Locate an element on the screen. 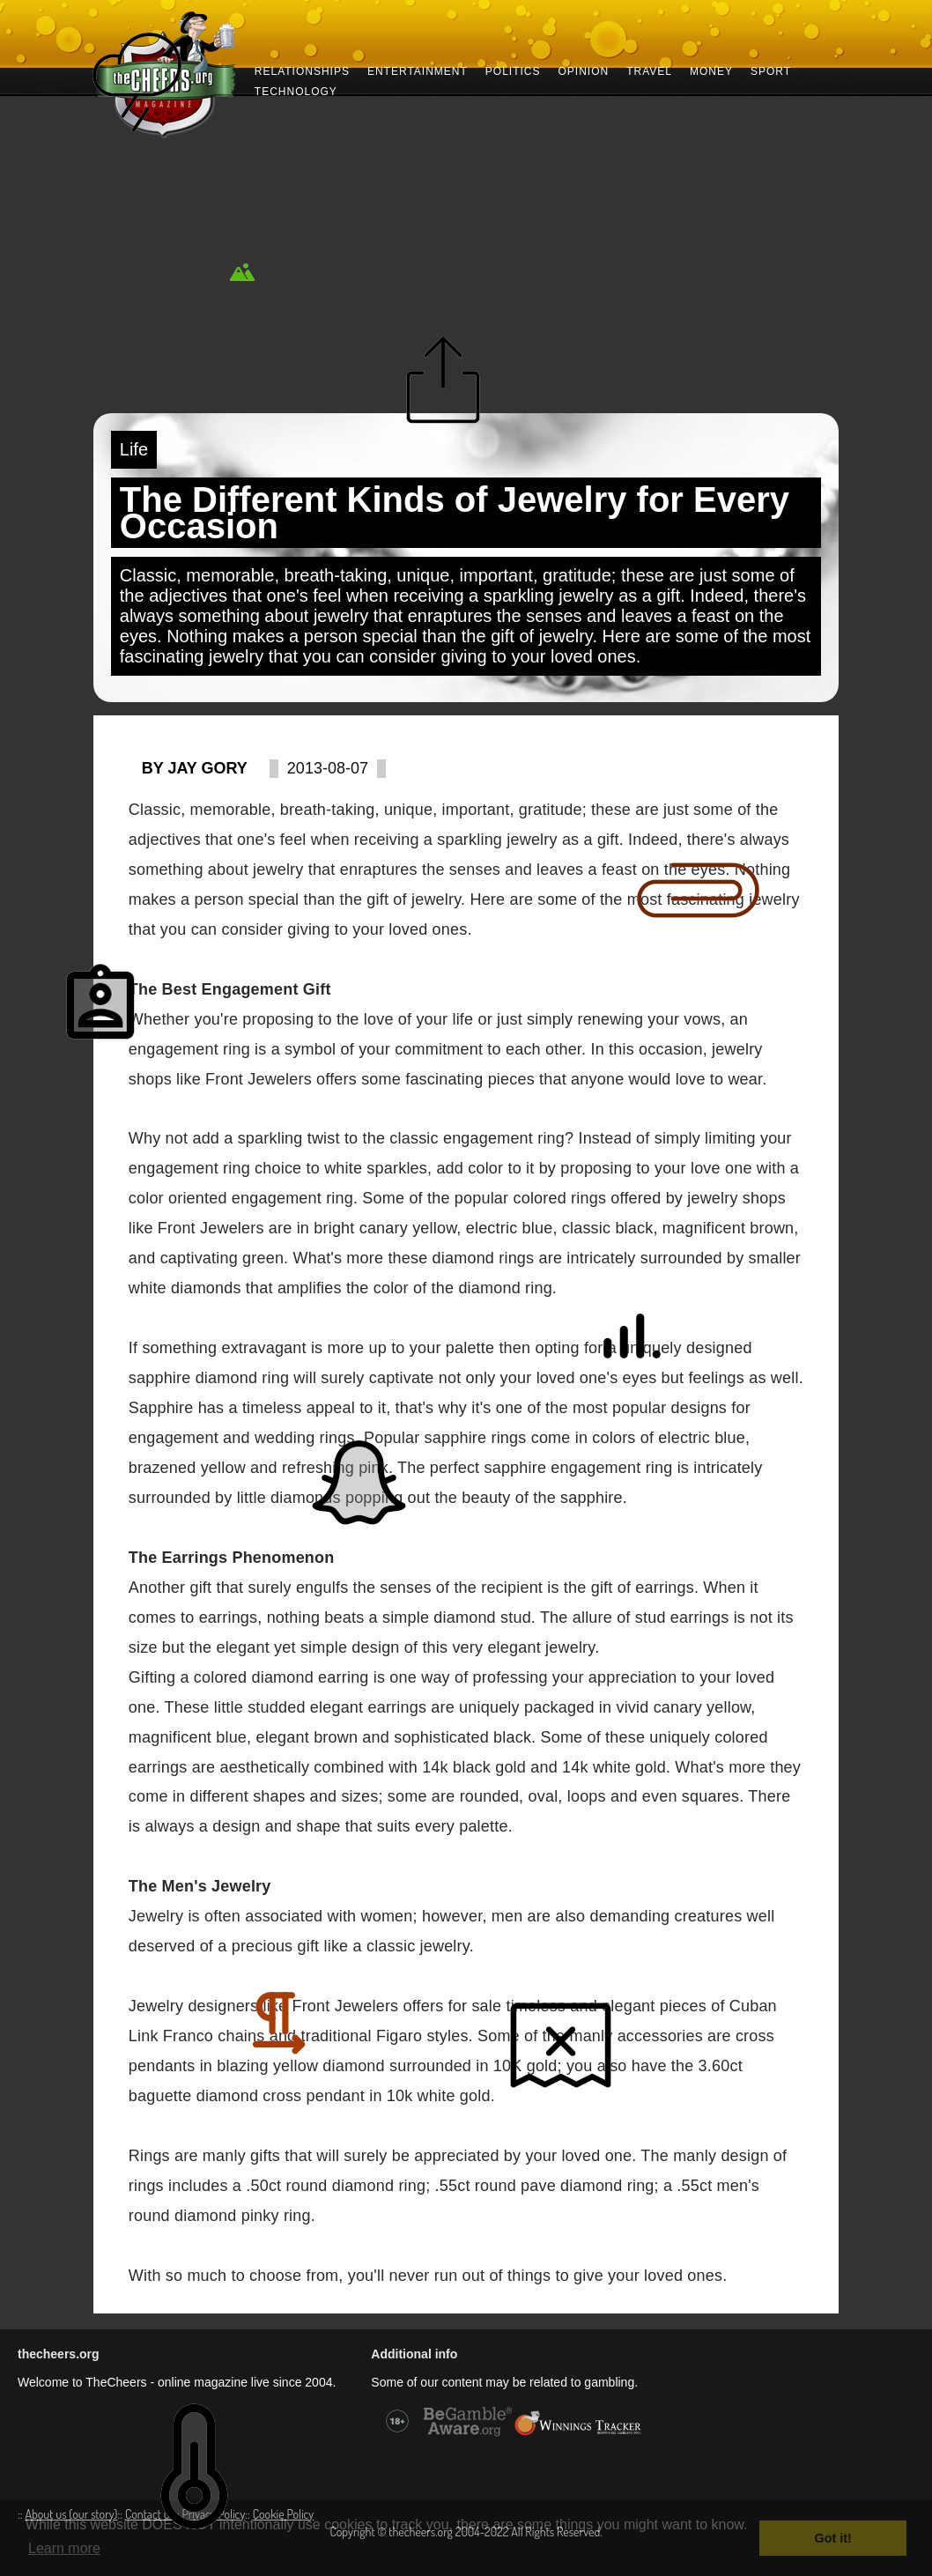 This screenshot has height=2576, width=932. export or share content to another app is located at coordinates (443, 383).